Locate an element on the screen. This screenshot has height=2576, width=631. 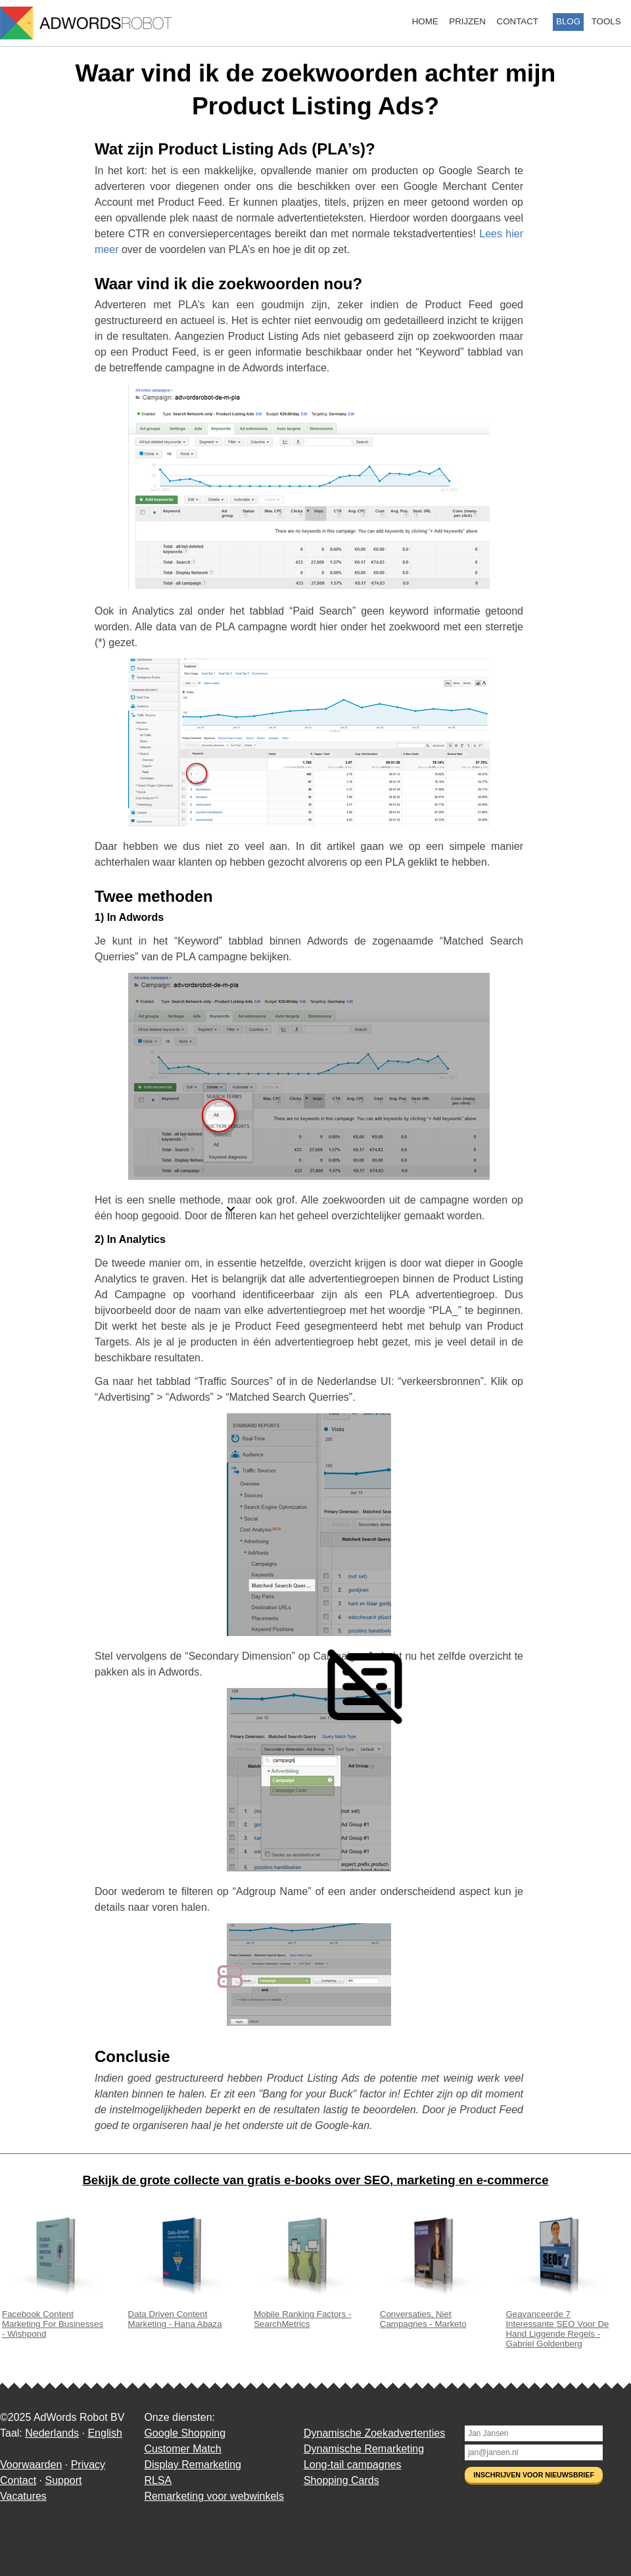
expand a collapsed section or dropdown menu is located at coordinates (231, 1209).